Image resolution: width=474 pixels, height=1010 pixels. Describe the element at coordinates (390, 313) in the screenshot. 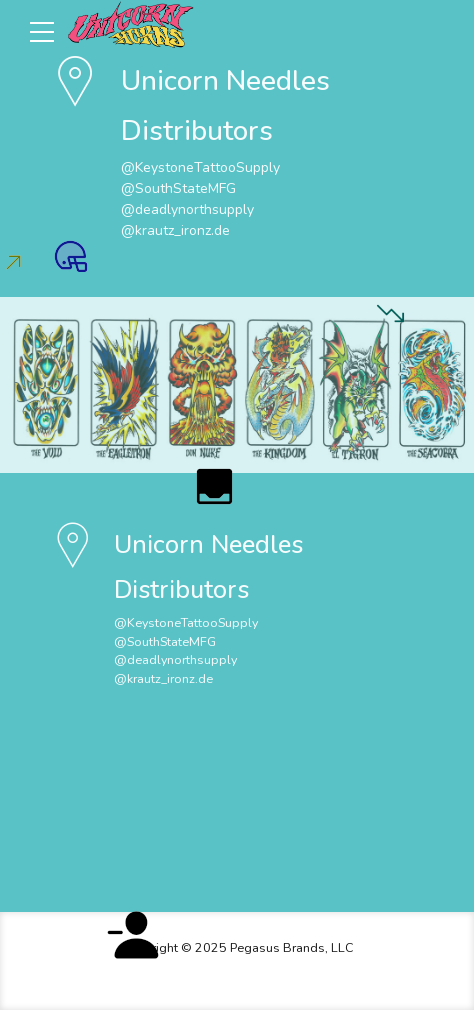

I see `indicates a declining trend or decrease in value` at that location.